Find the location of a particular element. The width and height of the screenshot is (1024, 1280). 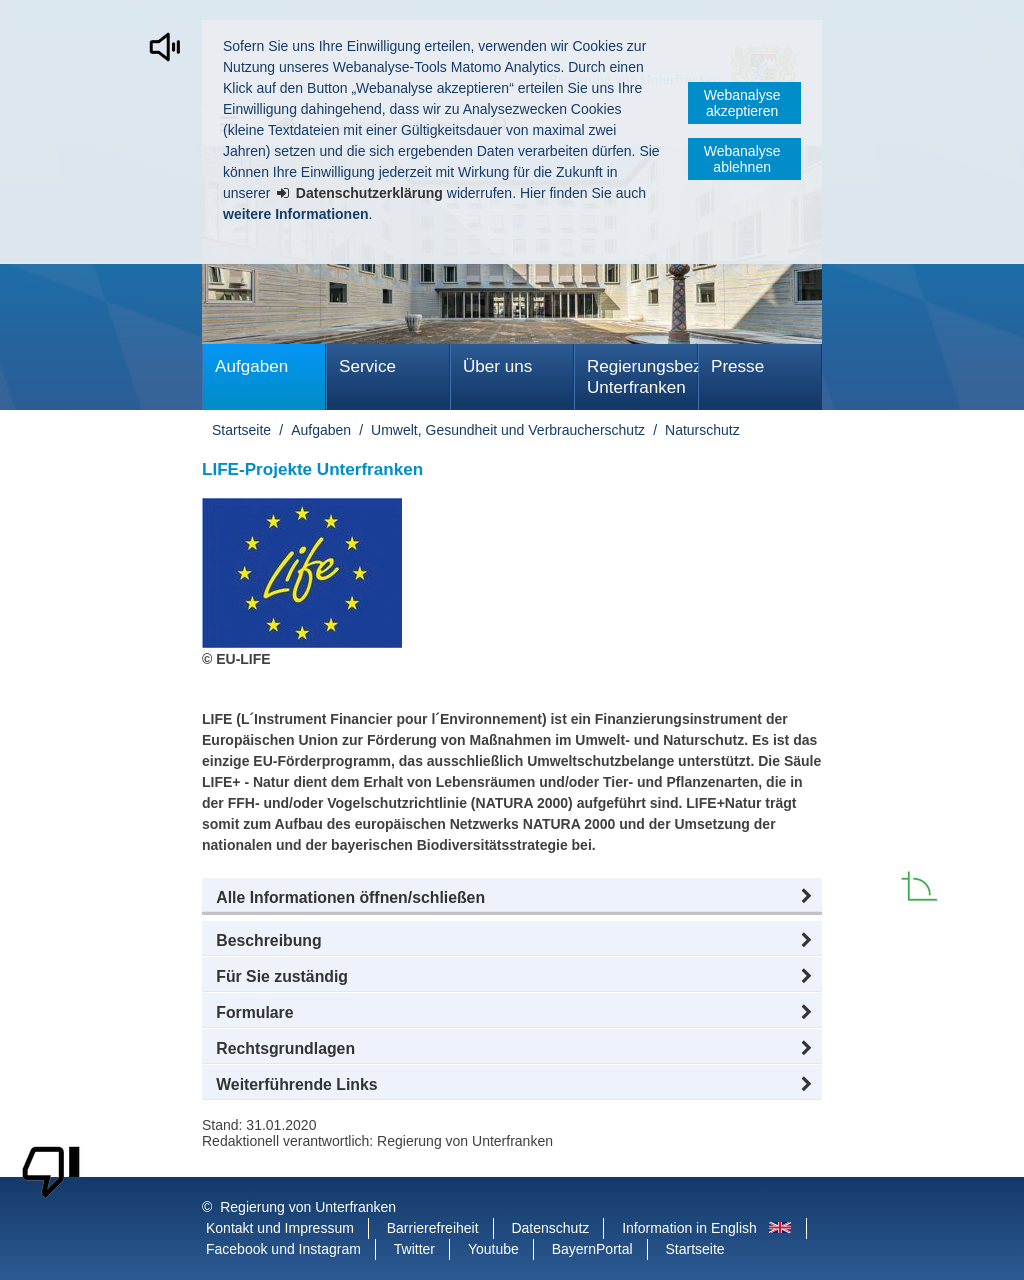

measure or adjust angle settings is located at coordinates (918, 888).